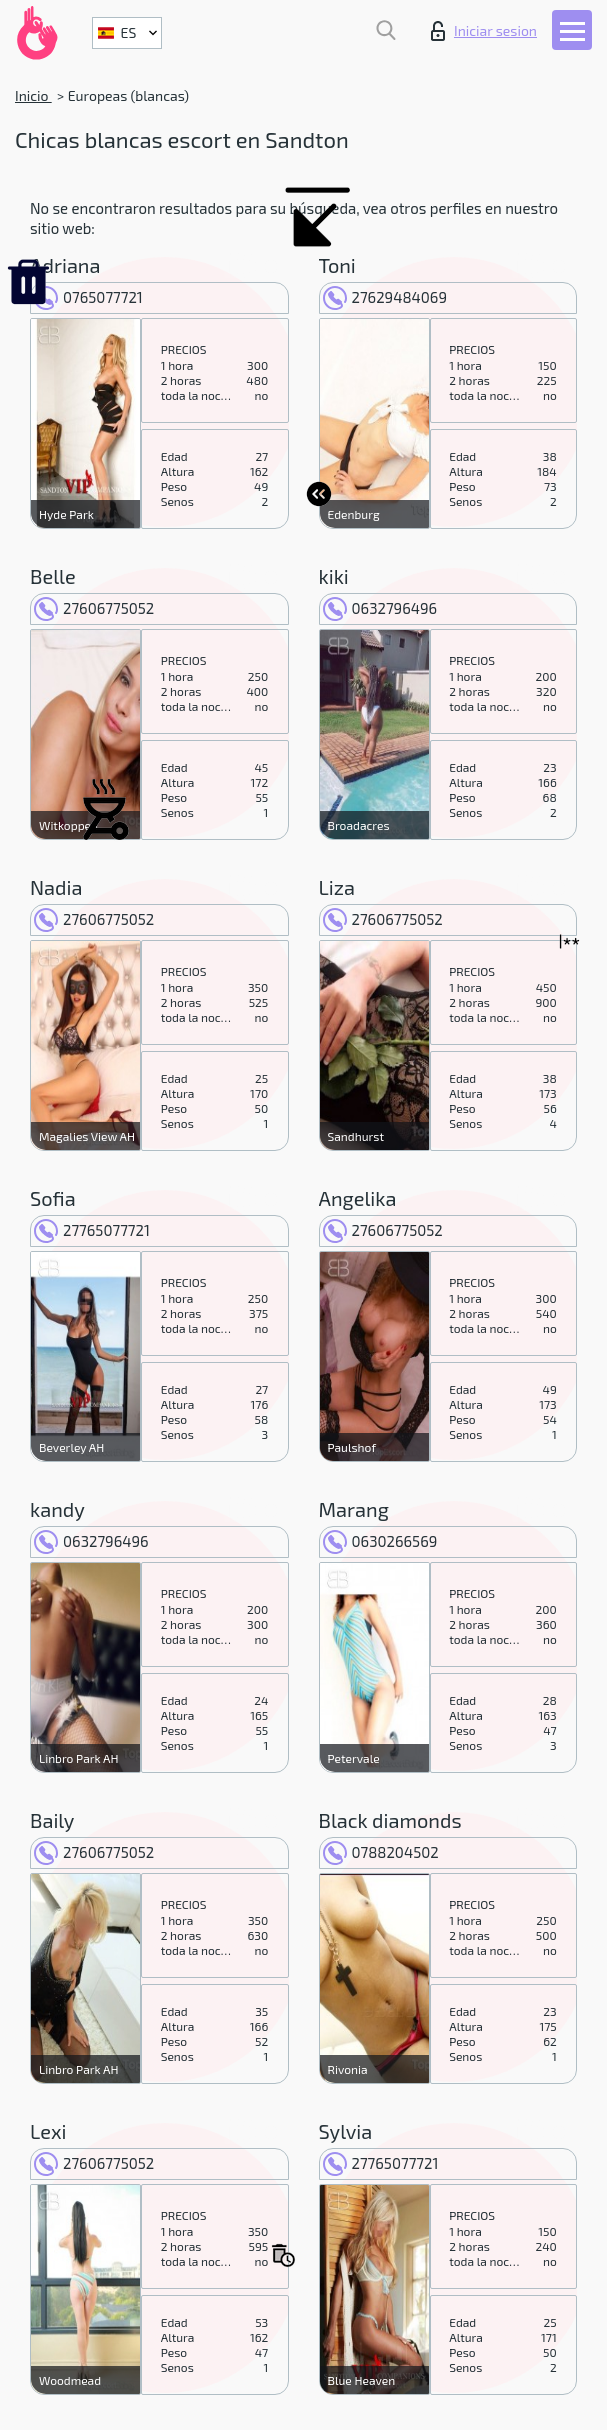 This screenshot has height=2430, width=607. Describe the element at coordinates (283, 2255) in the screenshot. I see `enable auto-delete for temporary files` at that location.